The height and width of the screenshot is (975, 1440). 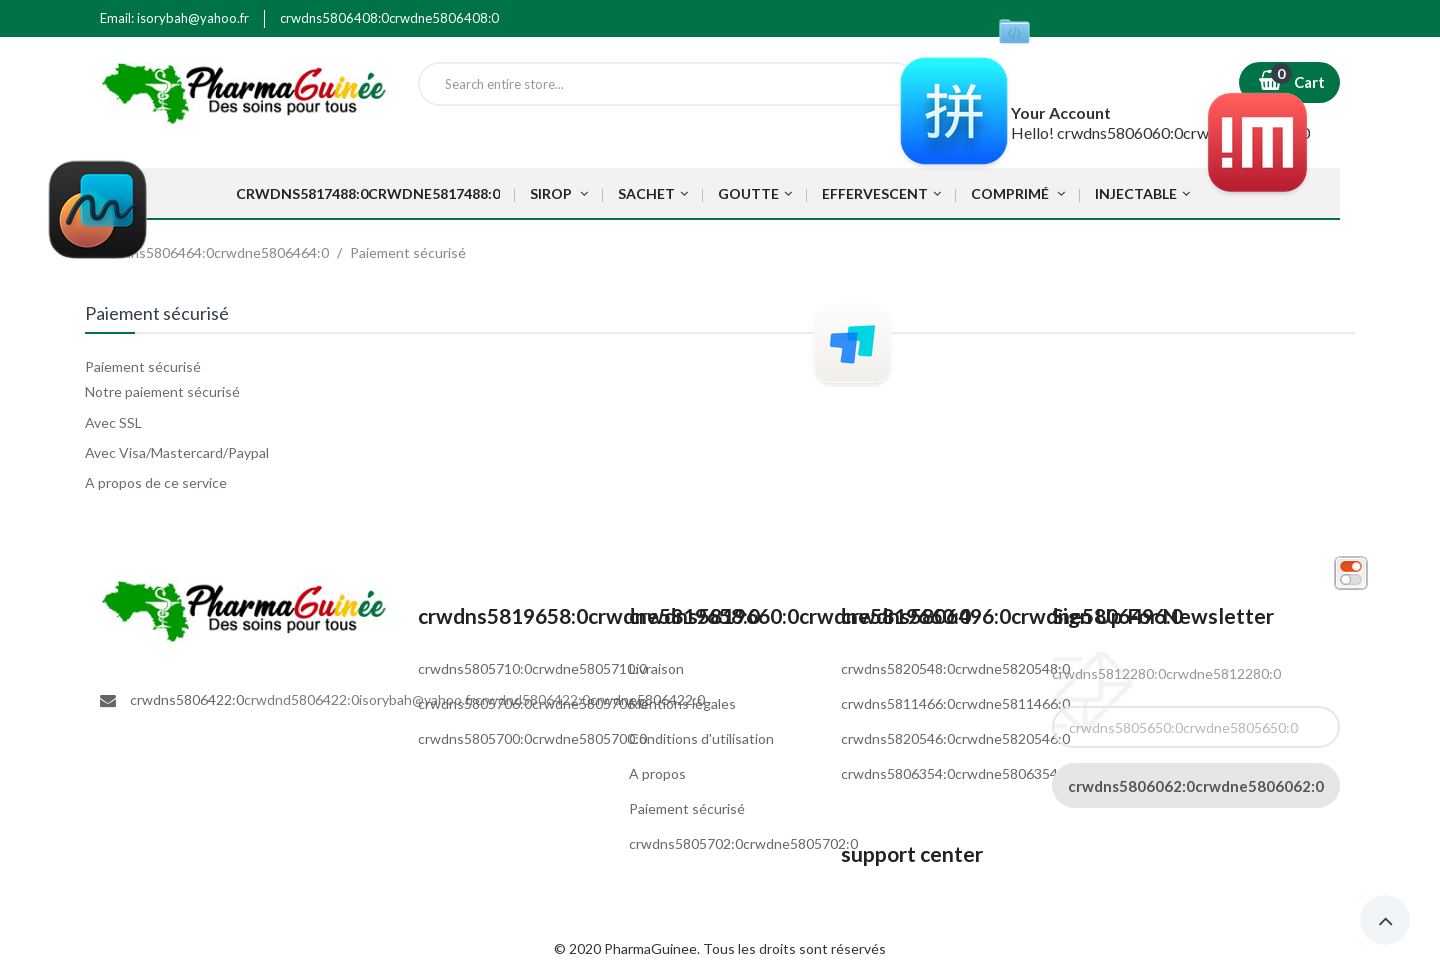 I want to click on open your code projects folder, so click(x=1014, y=31).